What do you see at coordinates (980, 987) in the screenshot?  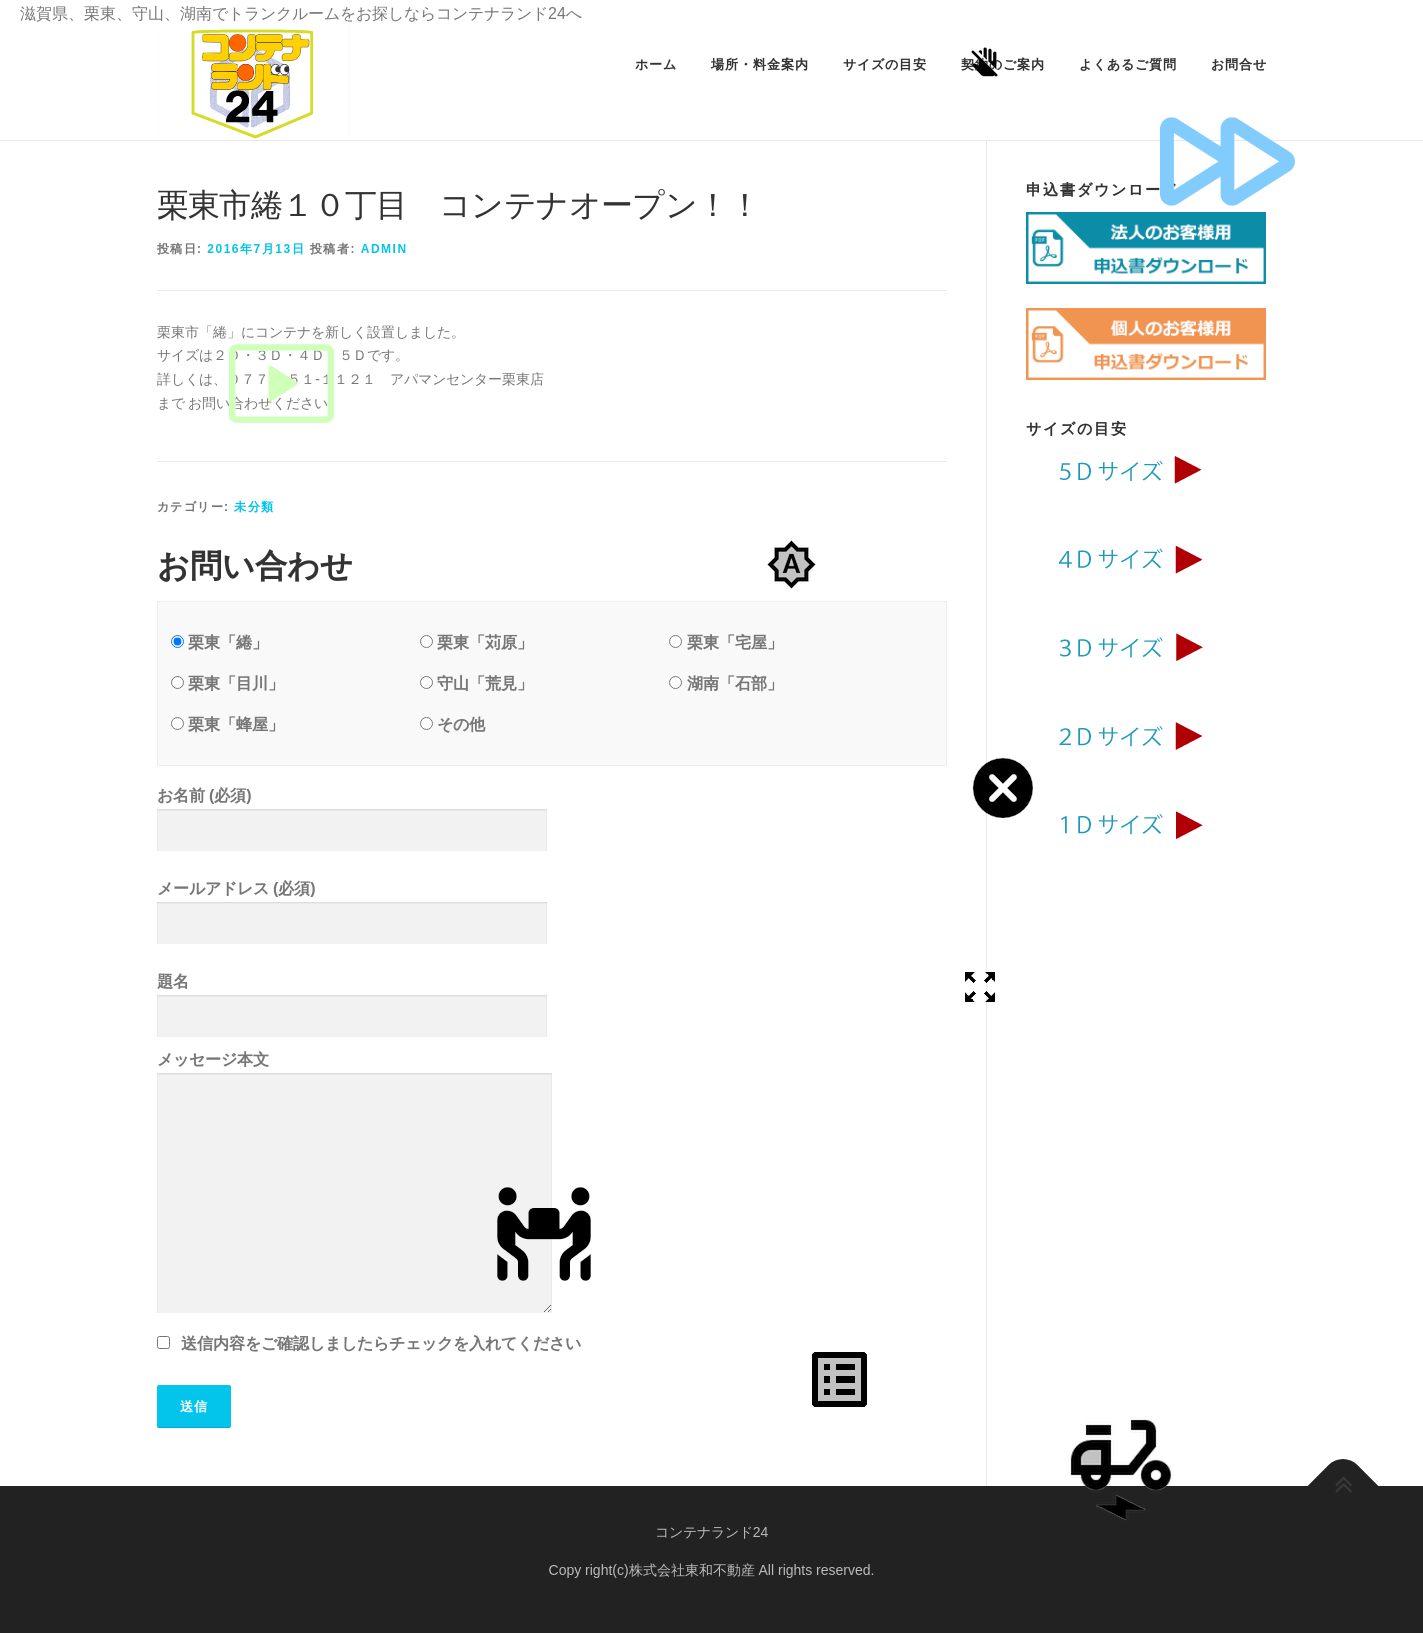 I see `expand to fullscreen view` at bounding box center [980, 987].